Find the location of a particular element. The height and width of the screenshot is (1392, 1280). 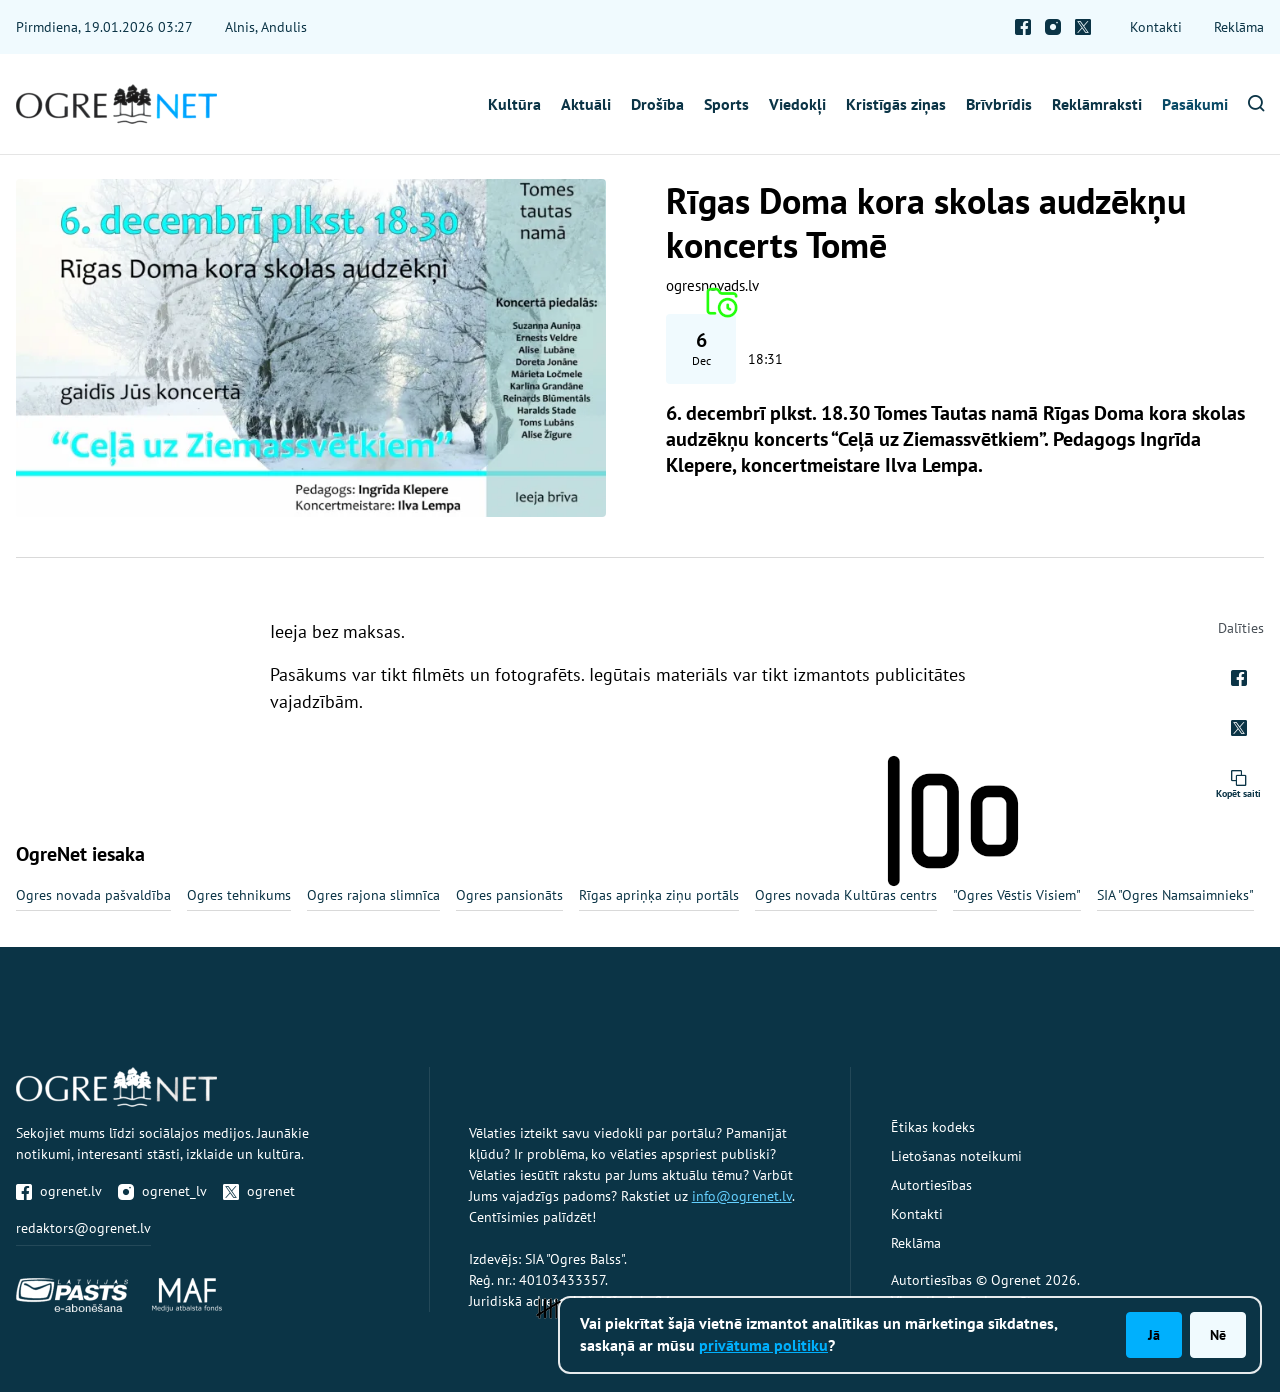

view file history or recent activity is located at coordinates (722, 302).